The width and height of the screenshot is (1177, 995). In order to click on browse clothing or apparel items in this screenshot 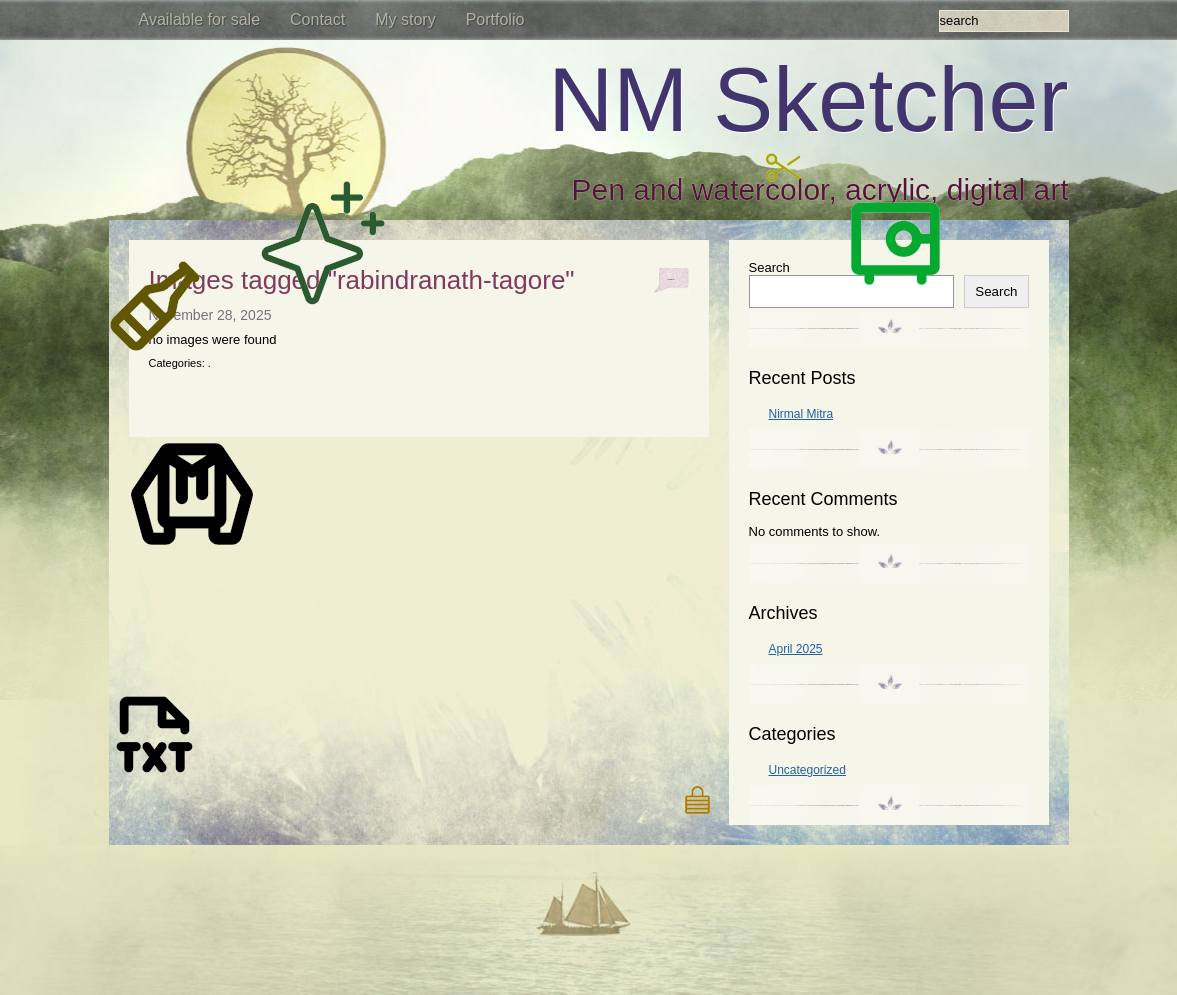, I will do `click(192, 494)`.